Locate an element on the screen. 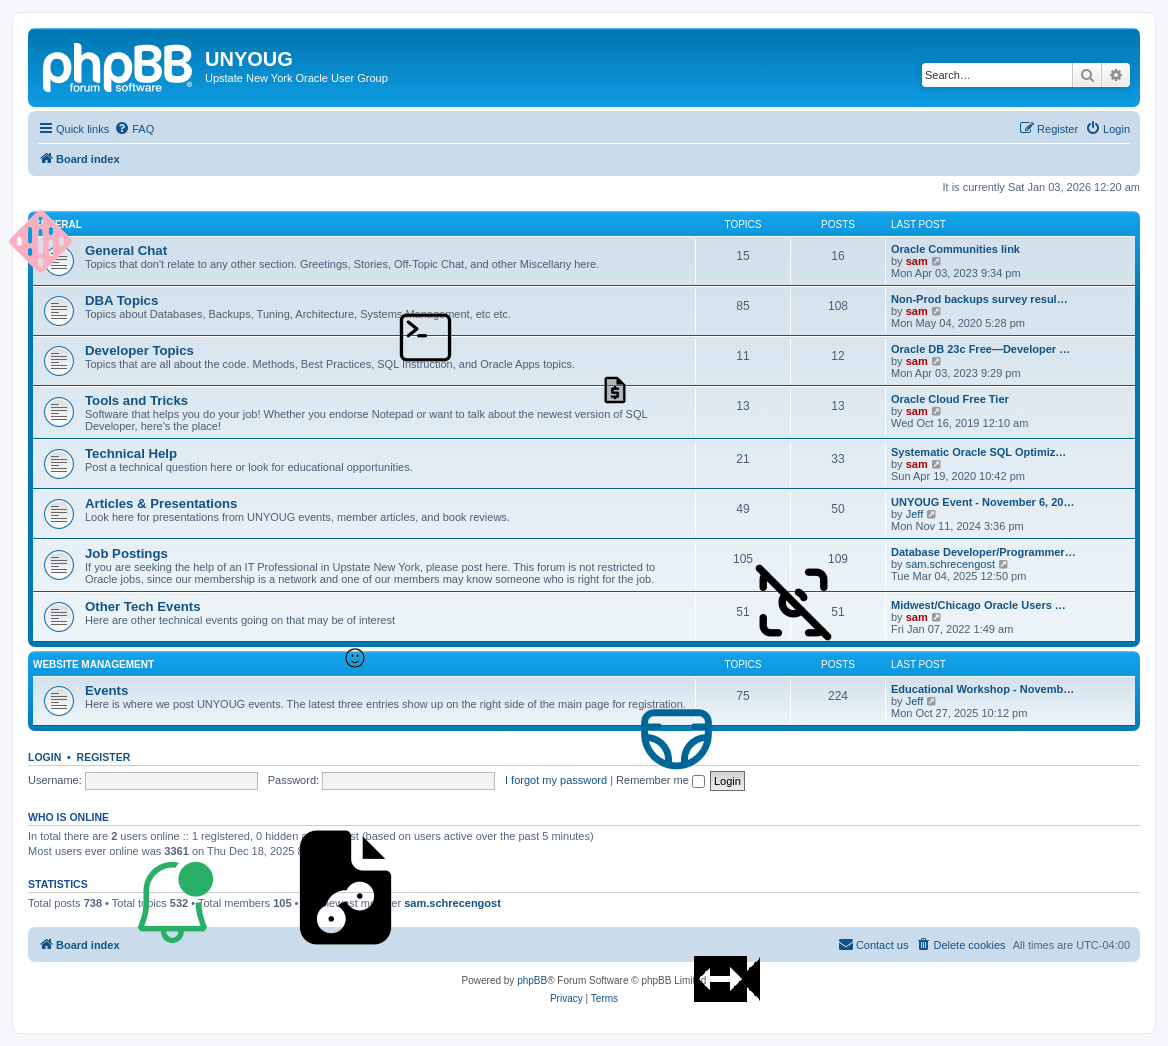 The width and height of the screenshot is (1168, 1046). open google podcasts app is located at coordinates (40, 241).